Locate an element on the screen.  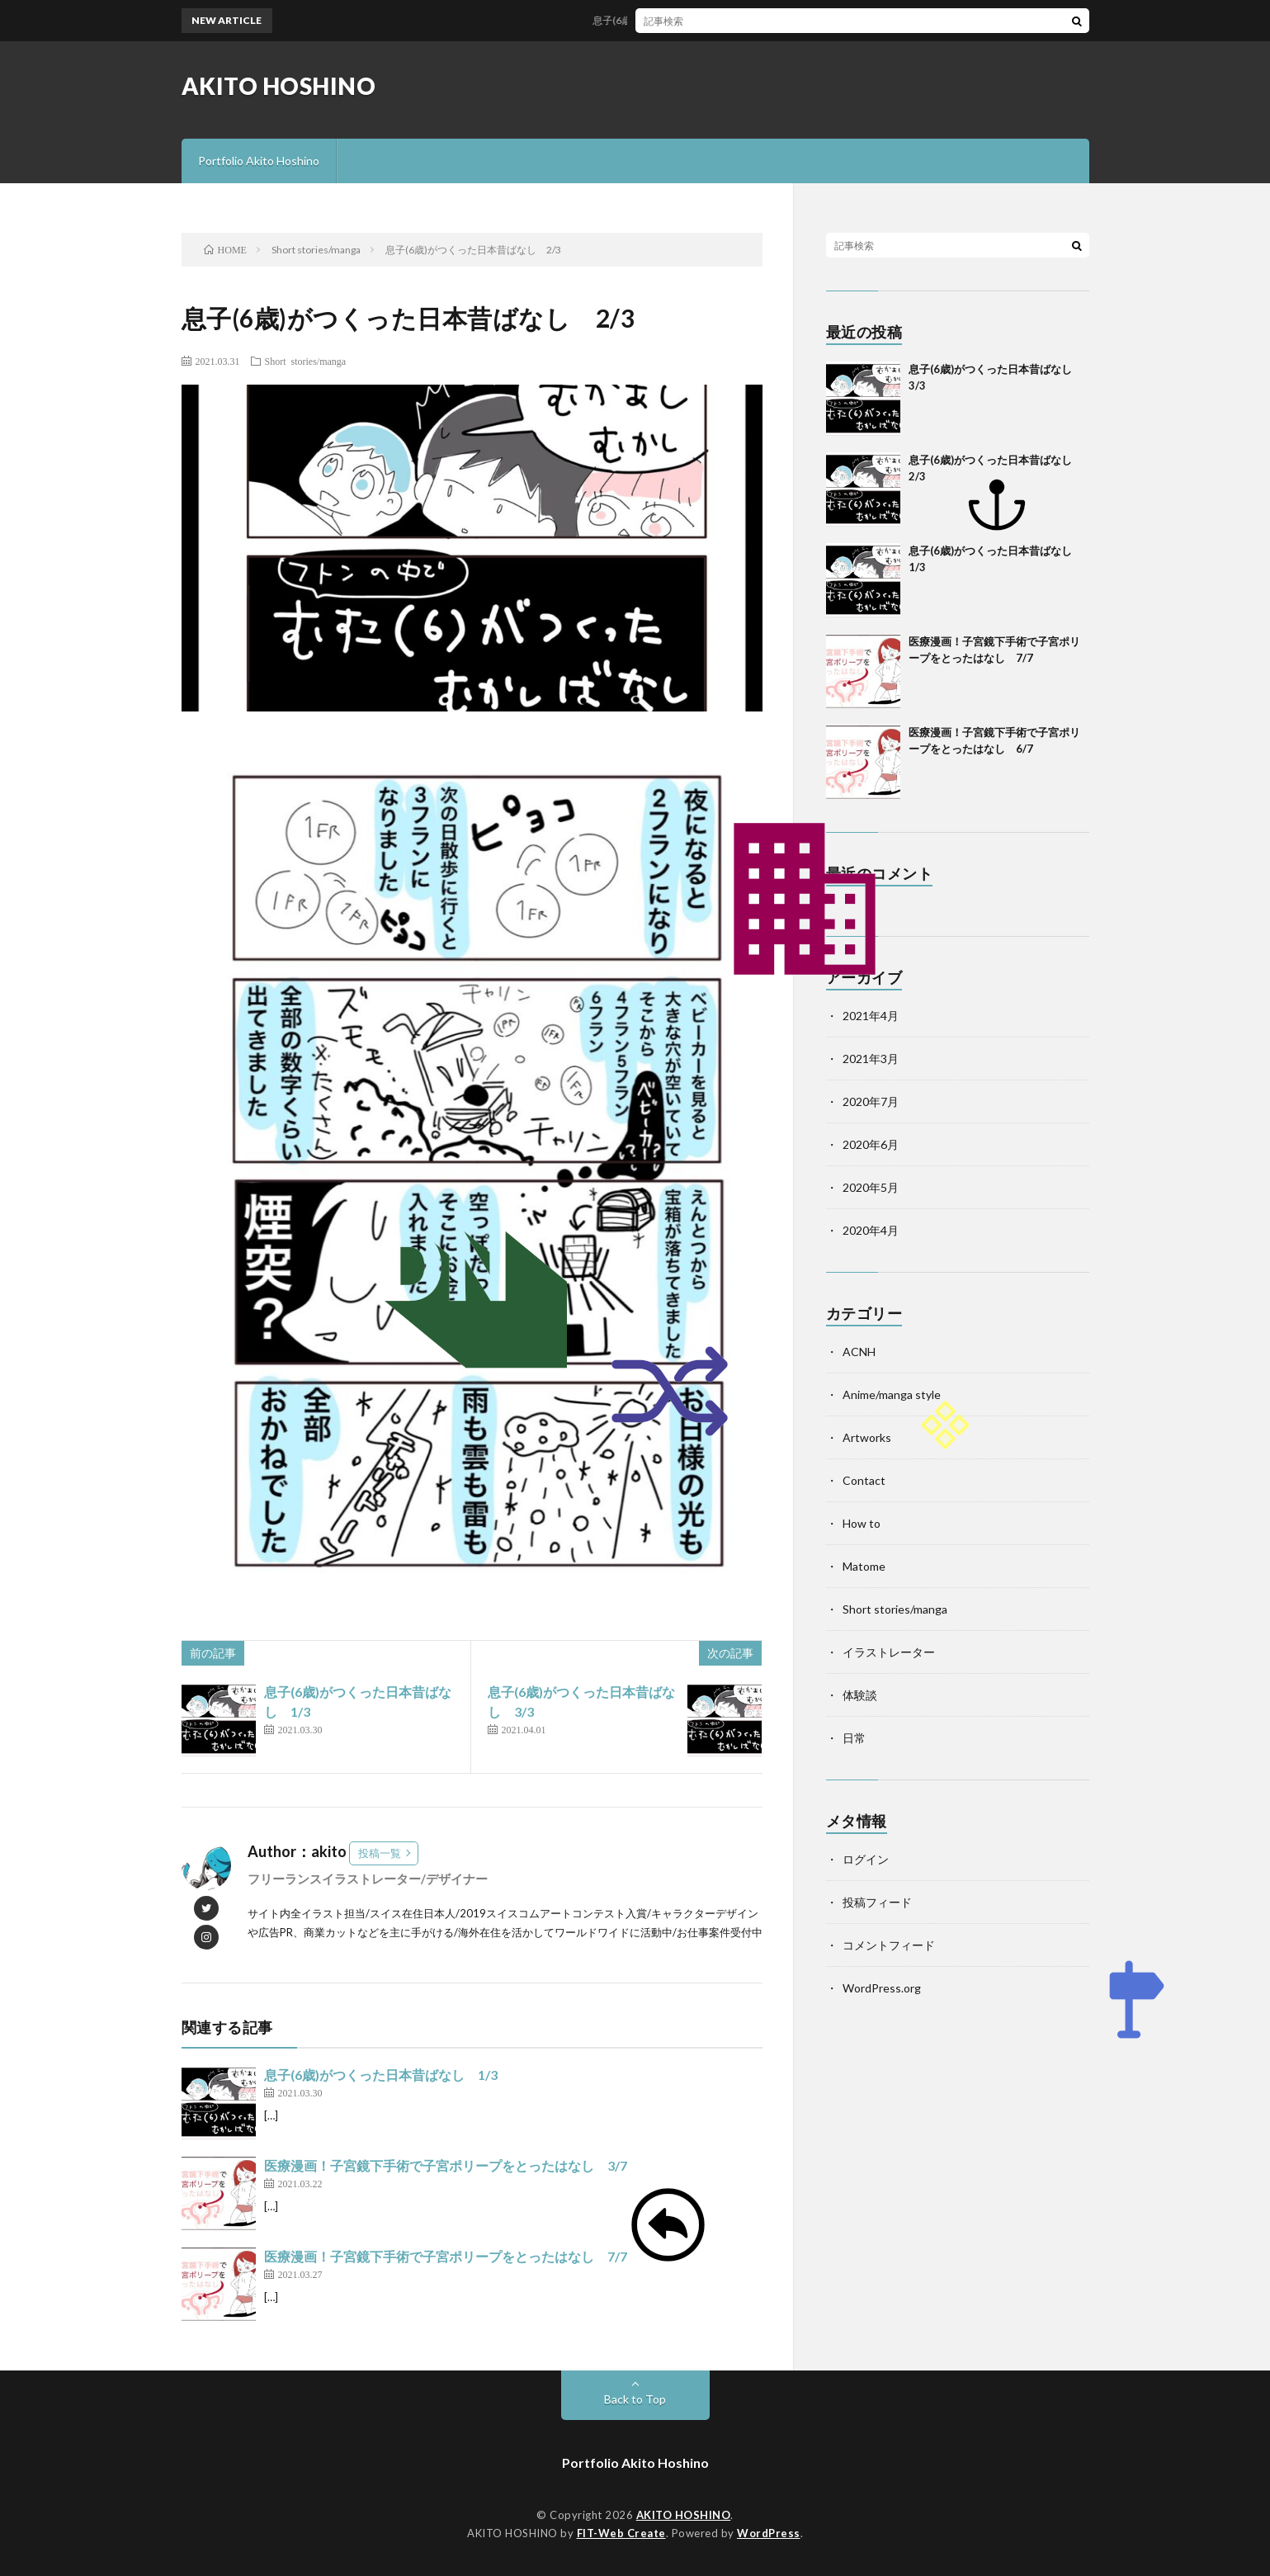
navigate to the next step or section is located at coordinates (1136, 1999).